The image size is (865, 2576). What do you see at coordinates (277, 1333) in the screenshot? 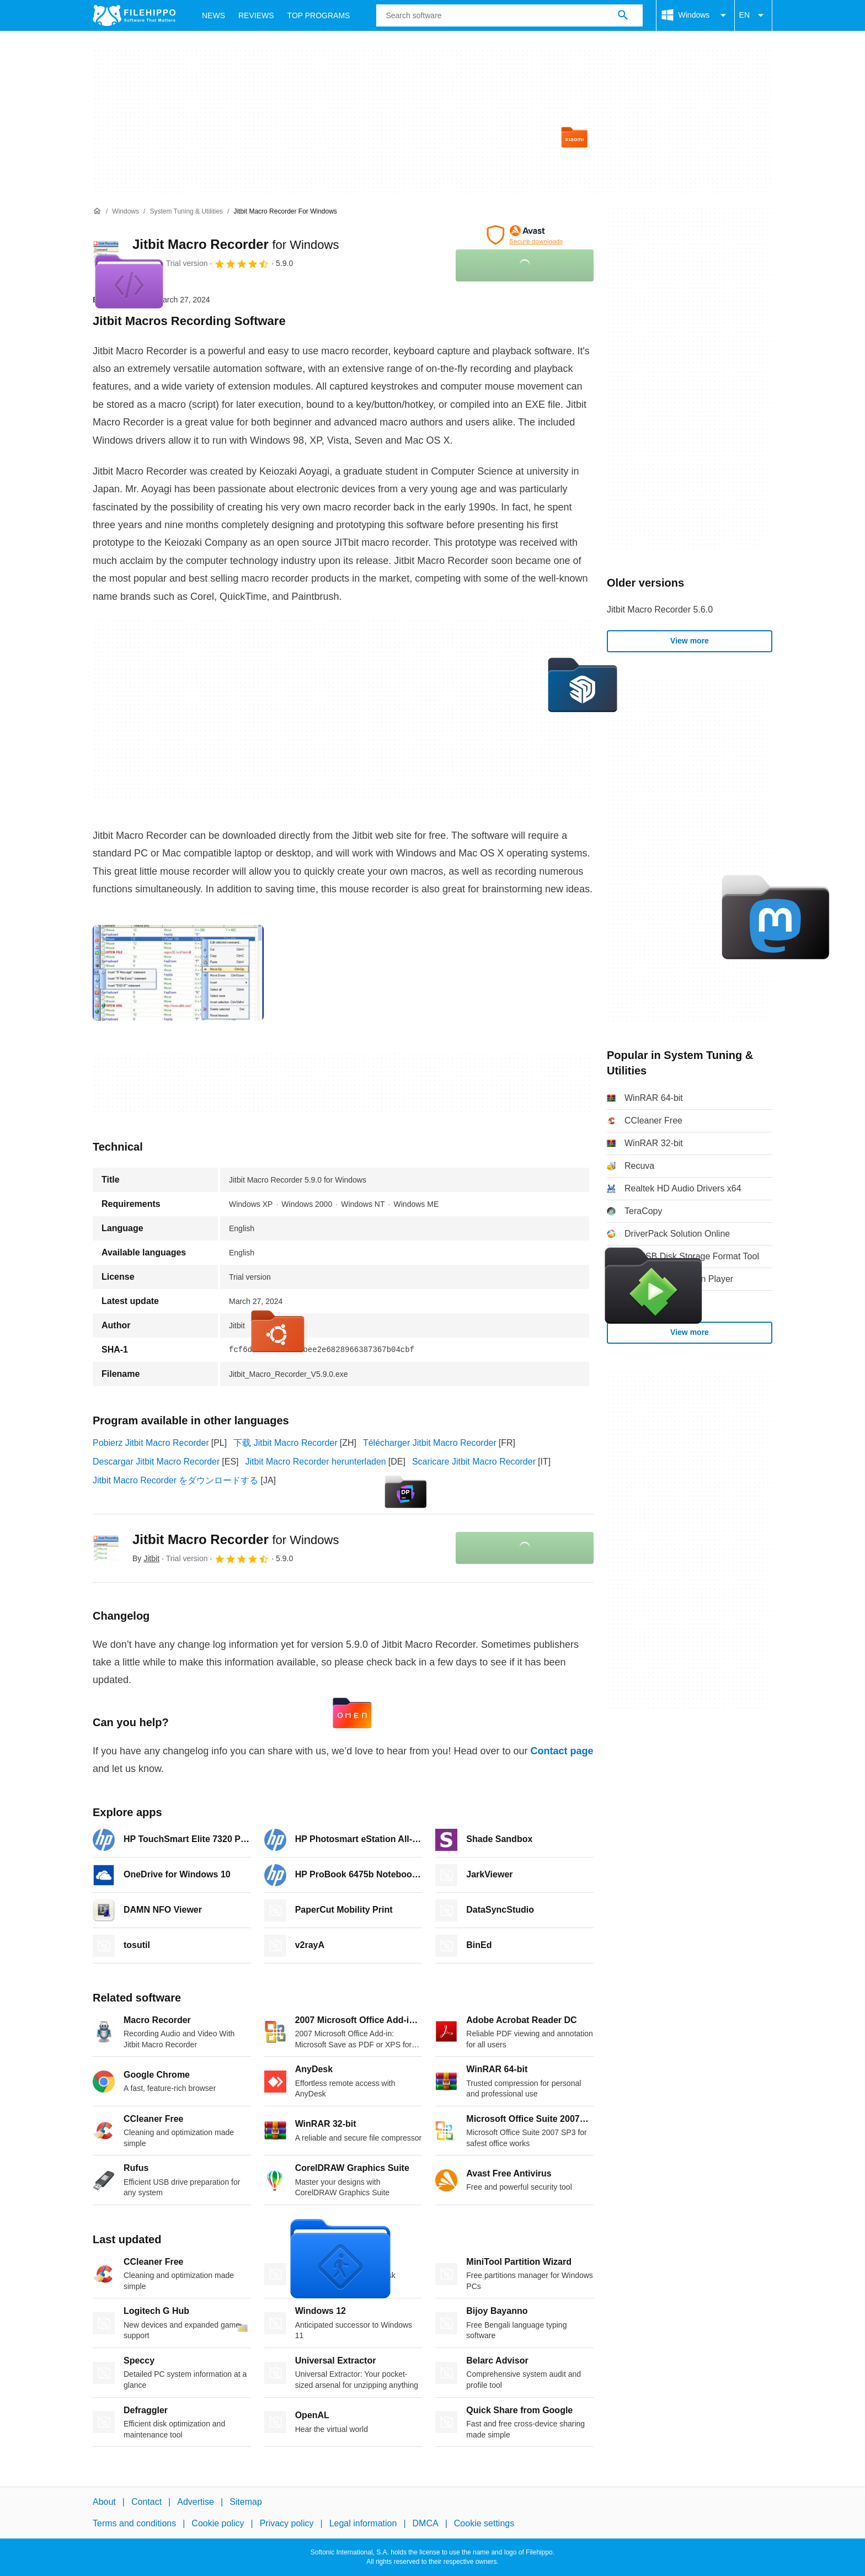
I see `open ubuntu system folder` at bounding box center [277, 1333].